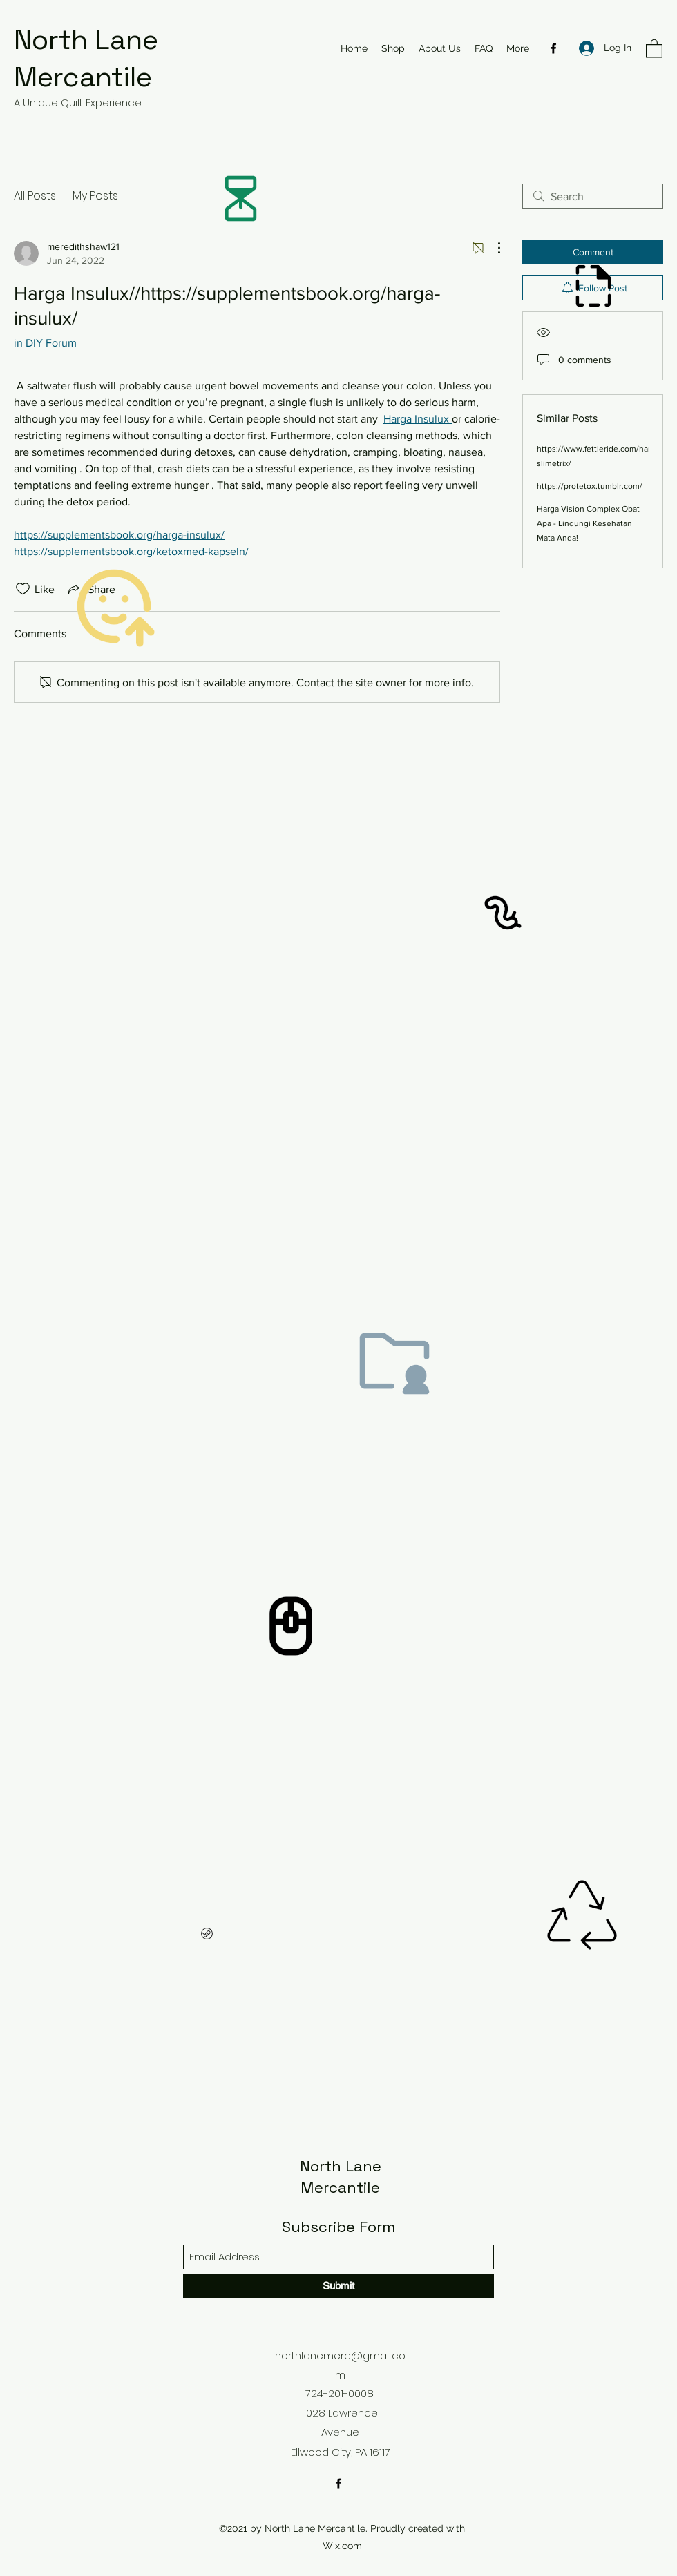  Describe the element at coordinates (114, 606) in the screenshot. I see `improve mood or increase happiness level` at that location.